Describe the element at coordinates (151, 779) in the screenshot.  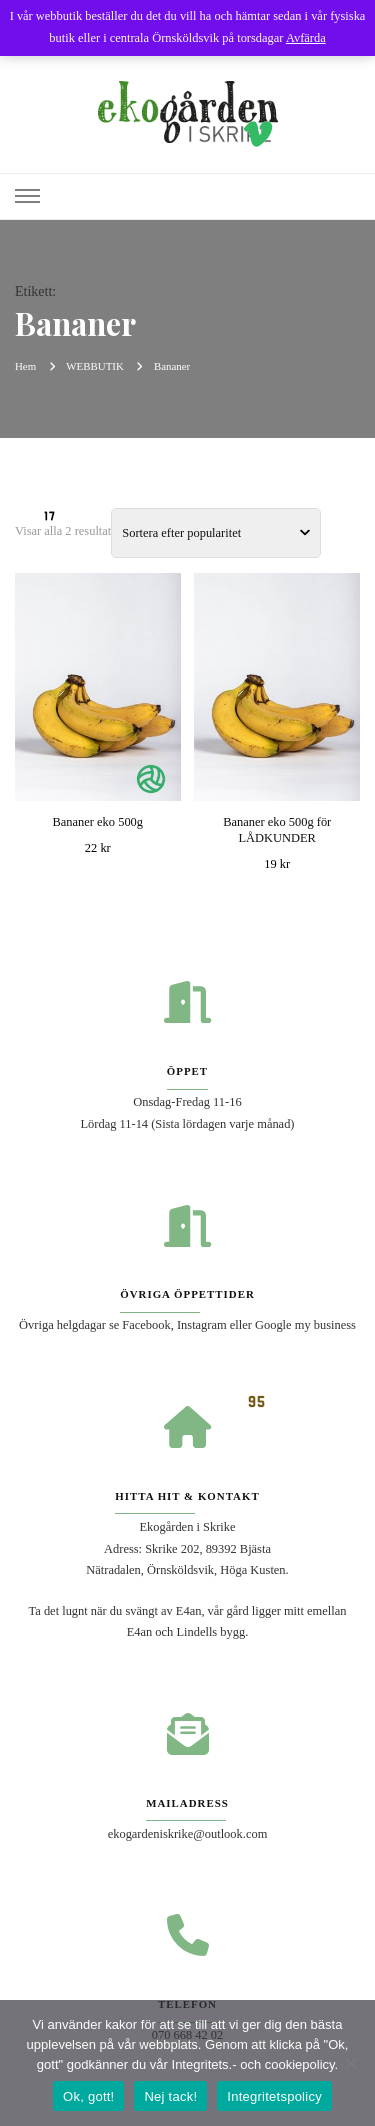
I see `access volleyball or beach sports content` at that location.